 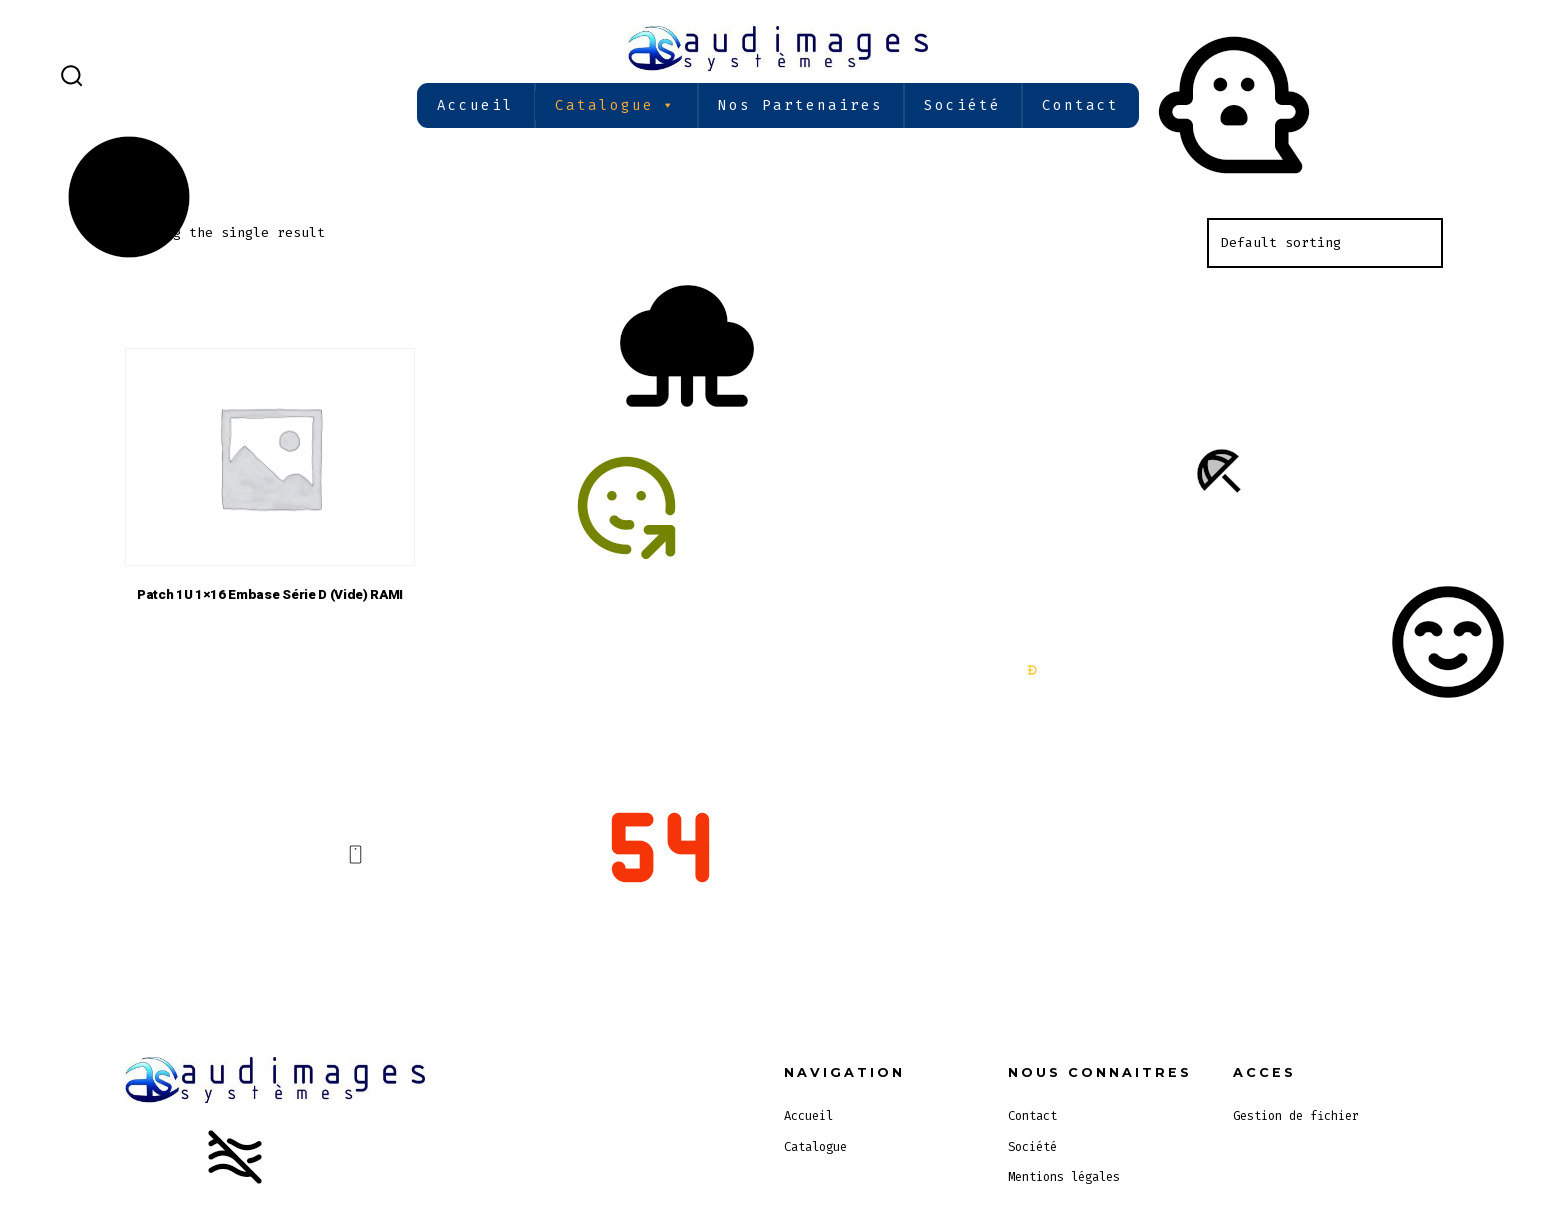 What do you see at coordinates (355, 854) in the screenshot?
I see `access device camera through mobile` at bounding box center [355, 854].